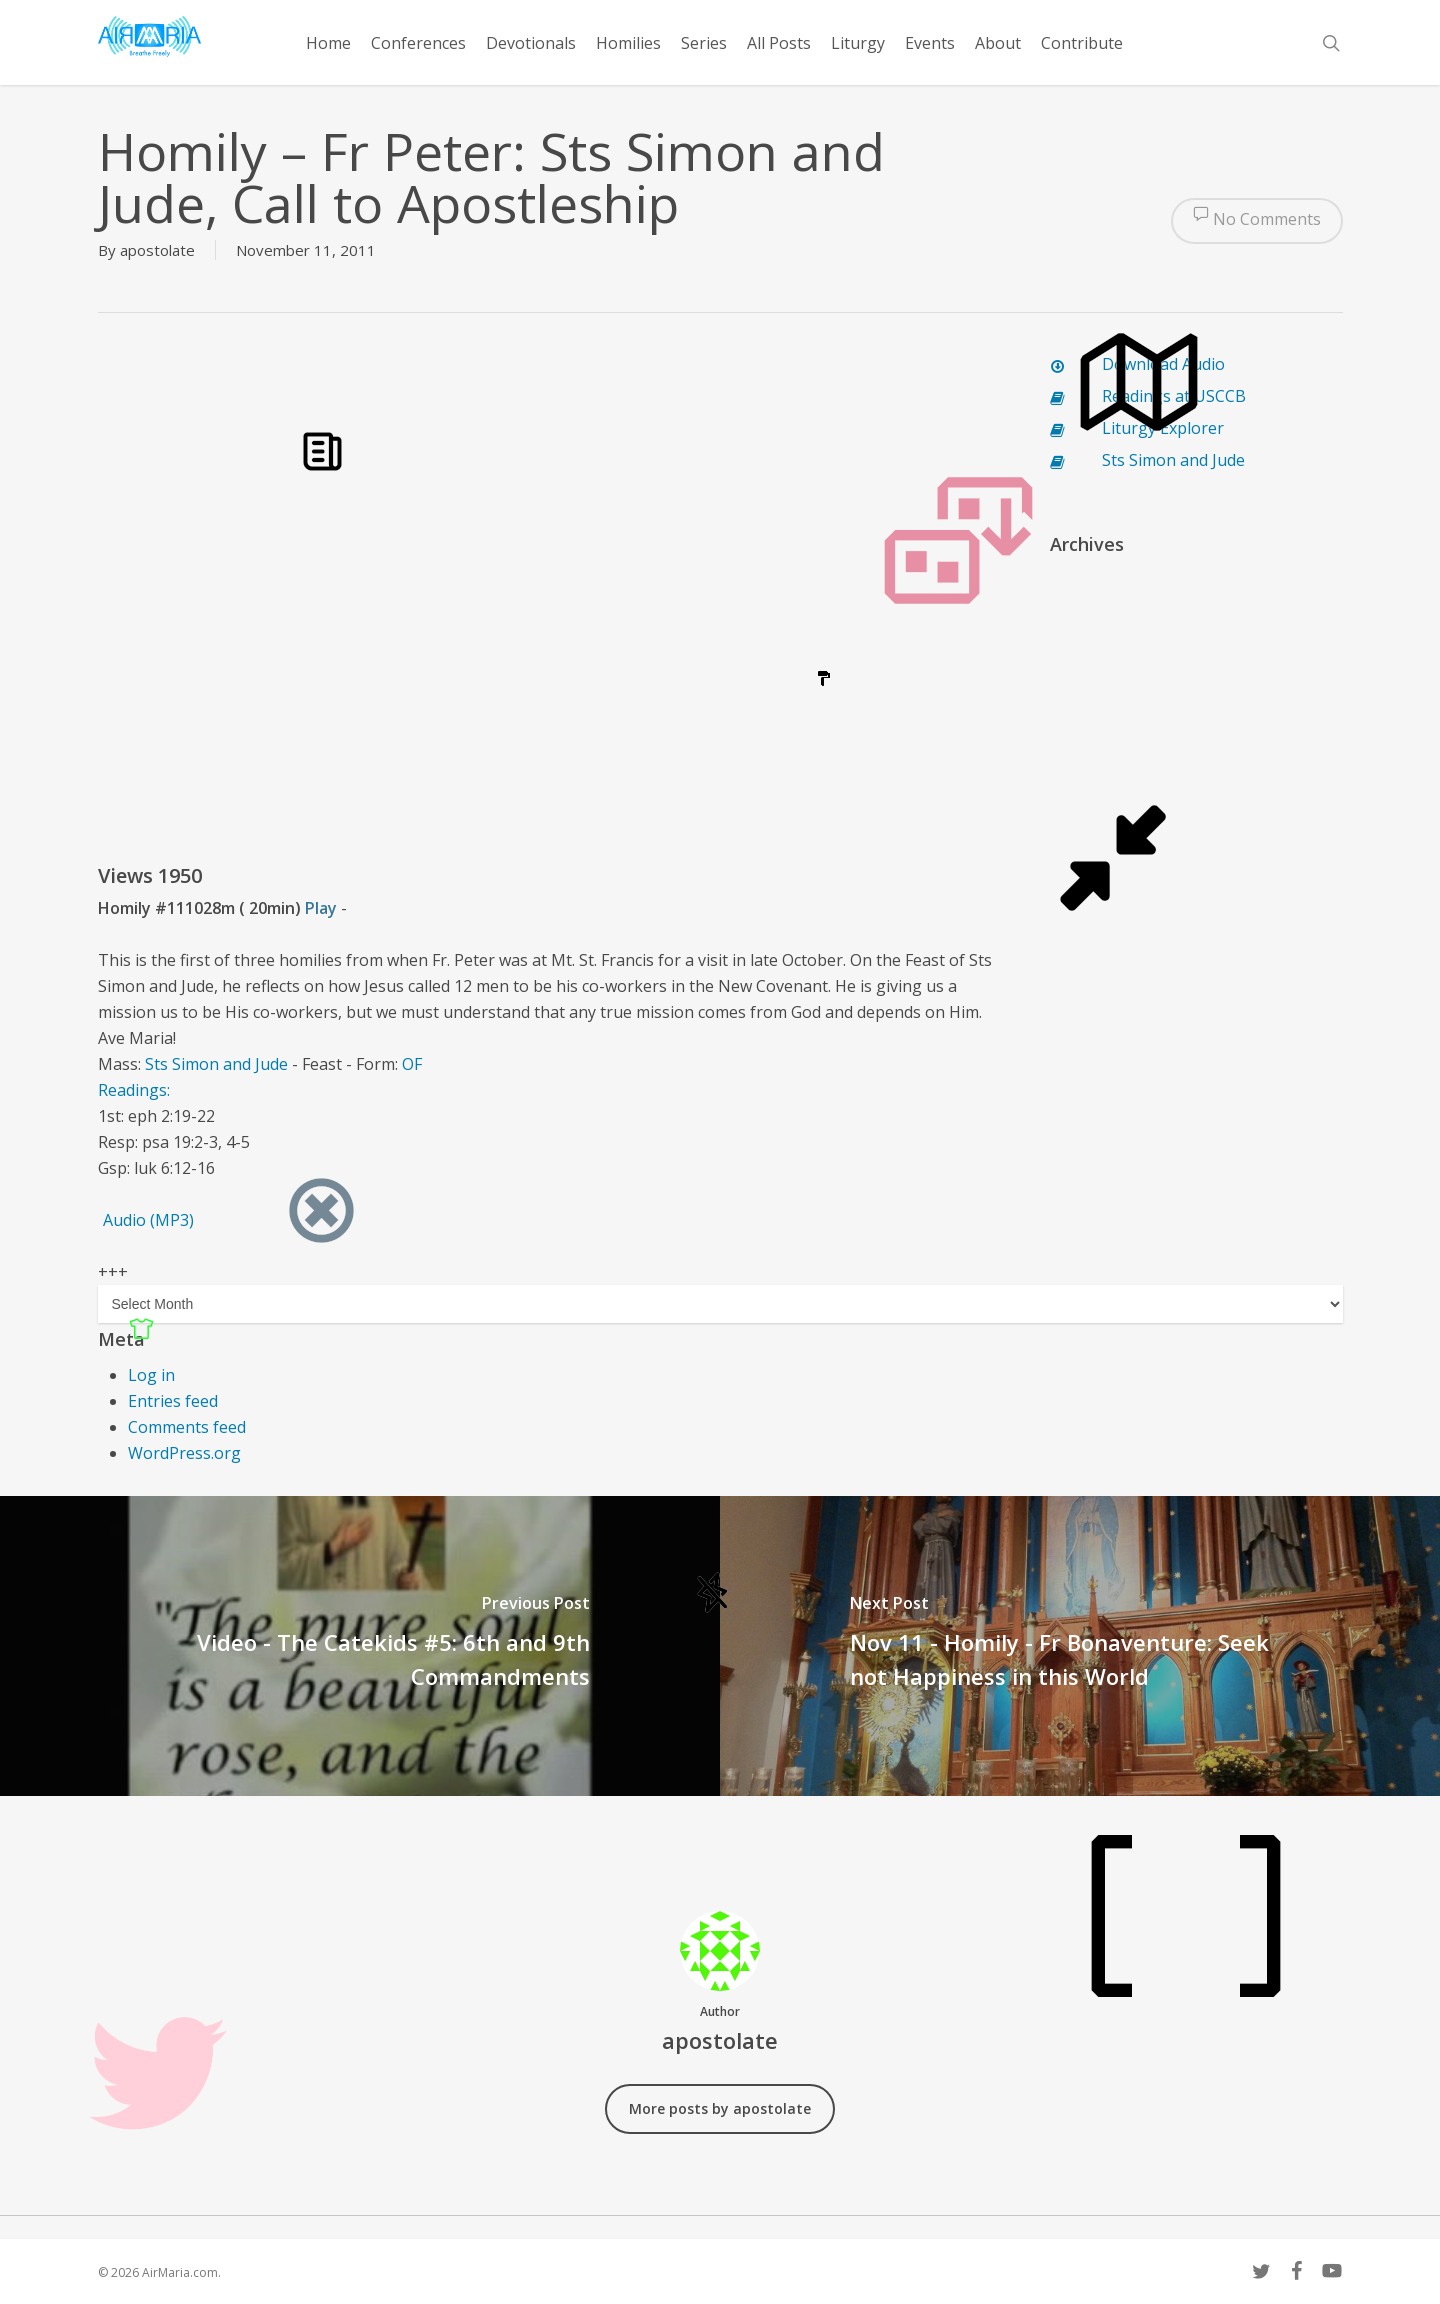 Image resolution: width=1440 pixels, height=2304 pixels. Describe the element at coordinates (1186, 1916) in the screenshot. I see `indicates an array data type in code` at that location.